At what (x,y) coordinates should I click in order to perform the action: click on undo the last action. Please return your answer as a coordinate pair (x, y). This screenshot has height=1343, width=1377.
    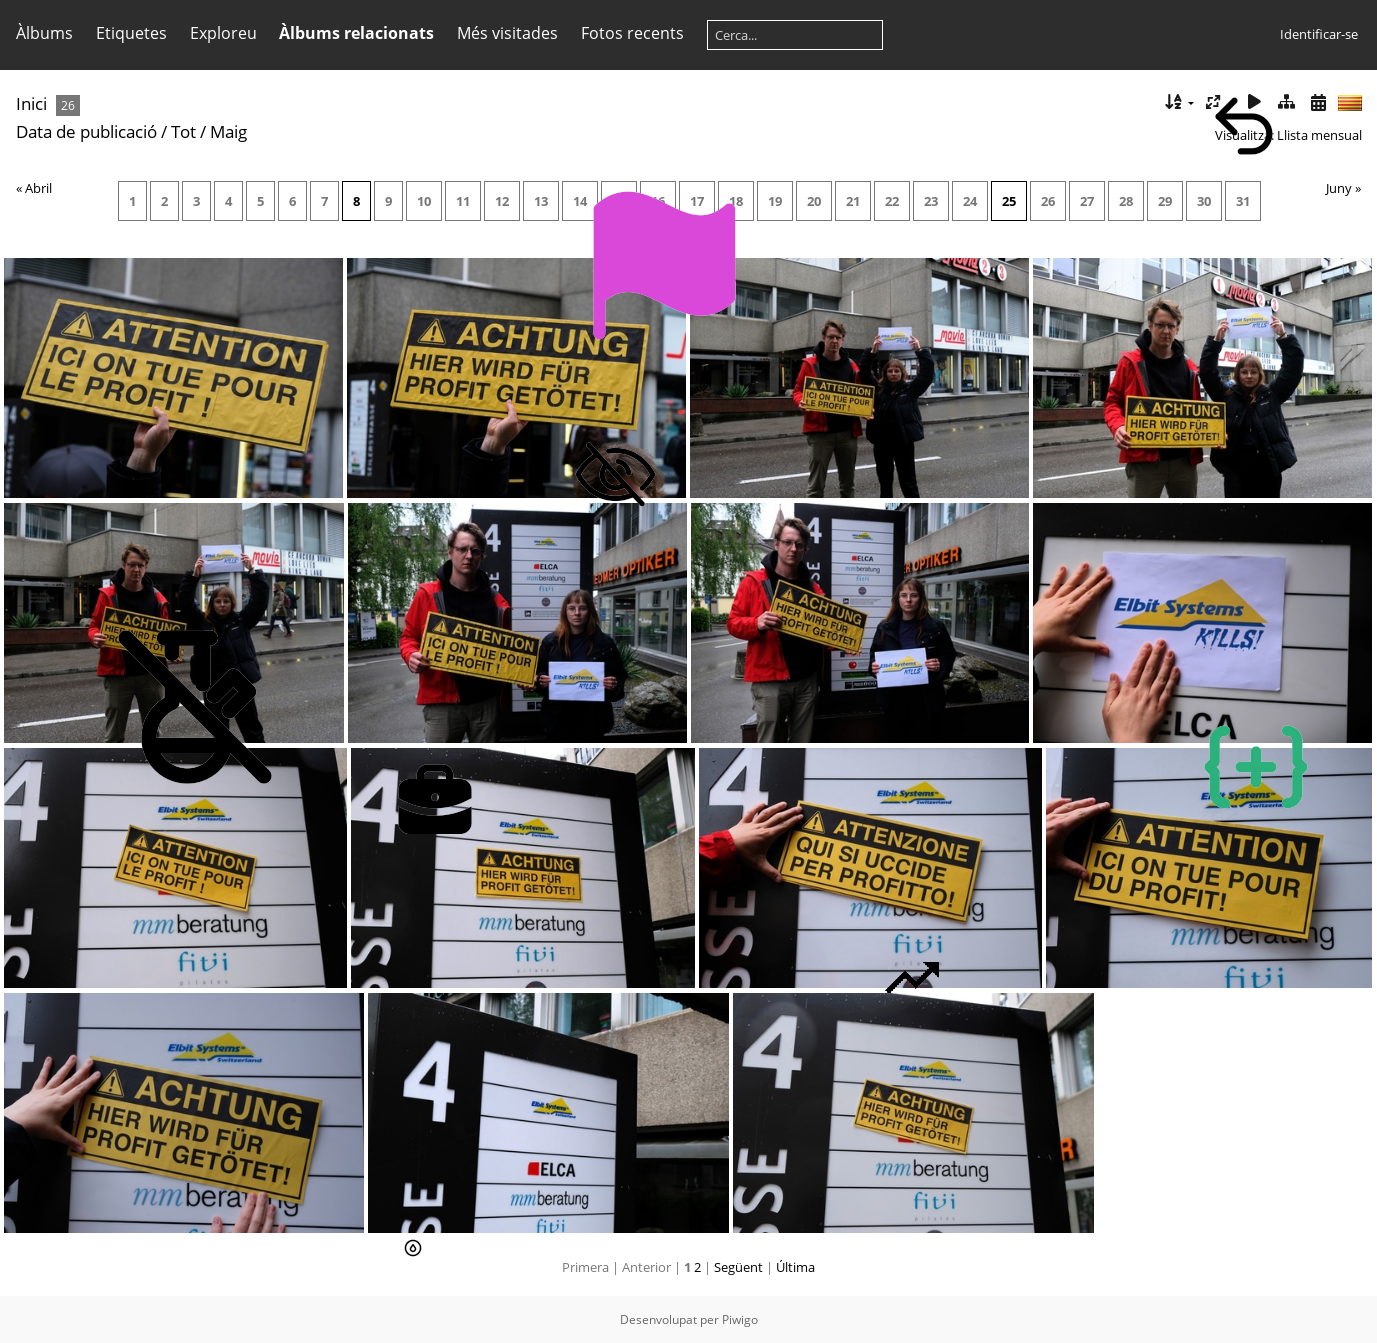
    Looking at the image, I should click on (1244, 126).